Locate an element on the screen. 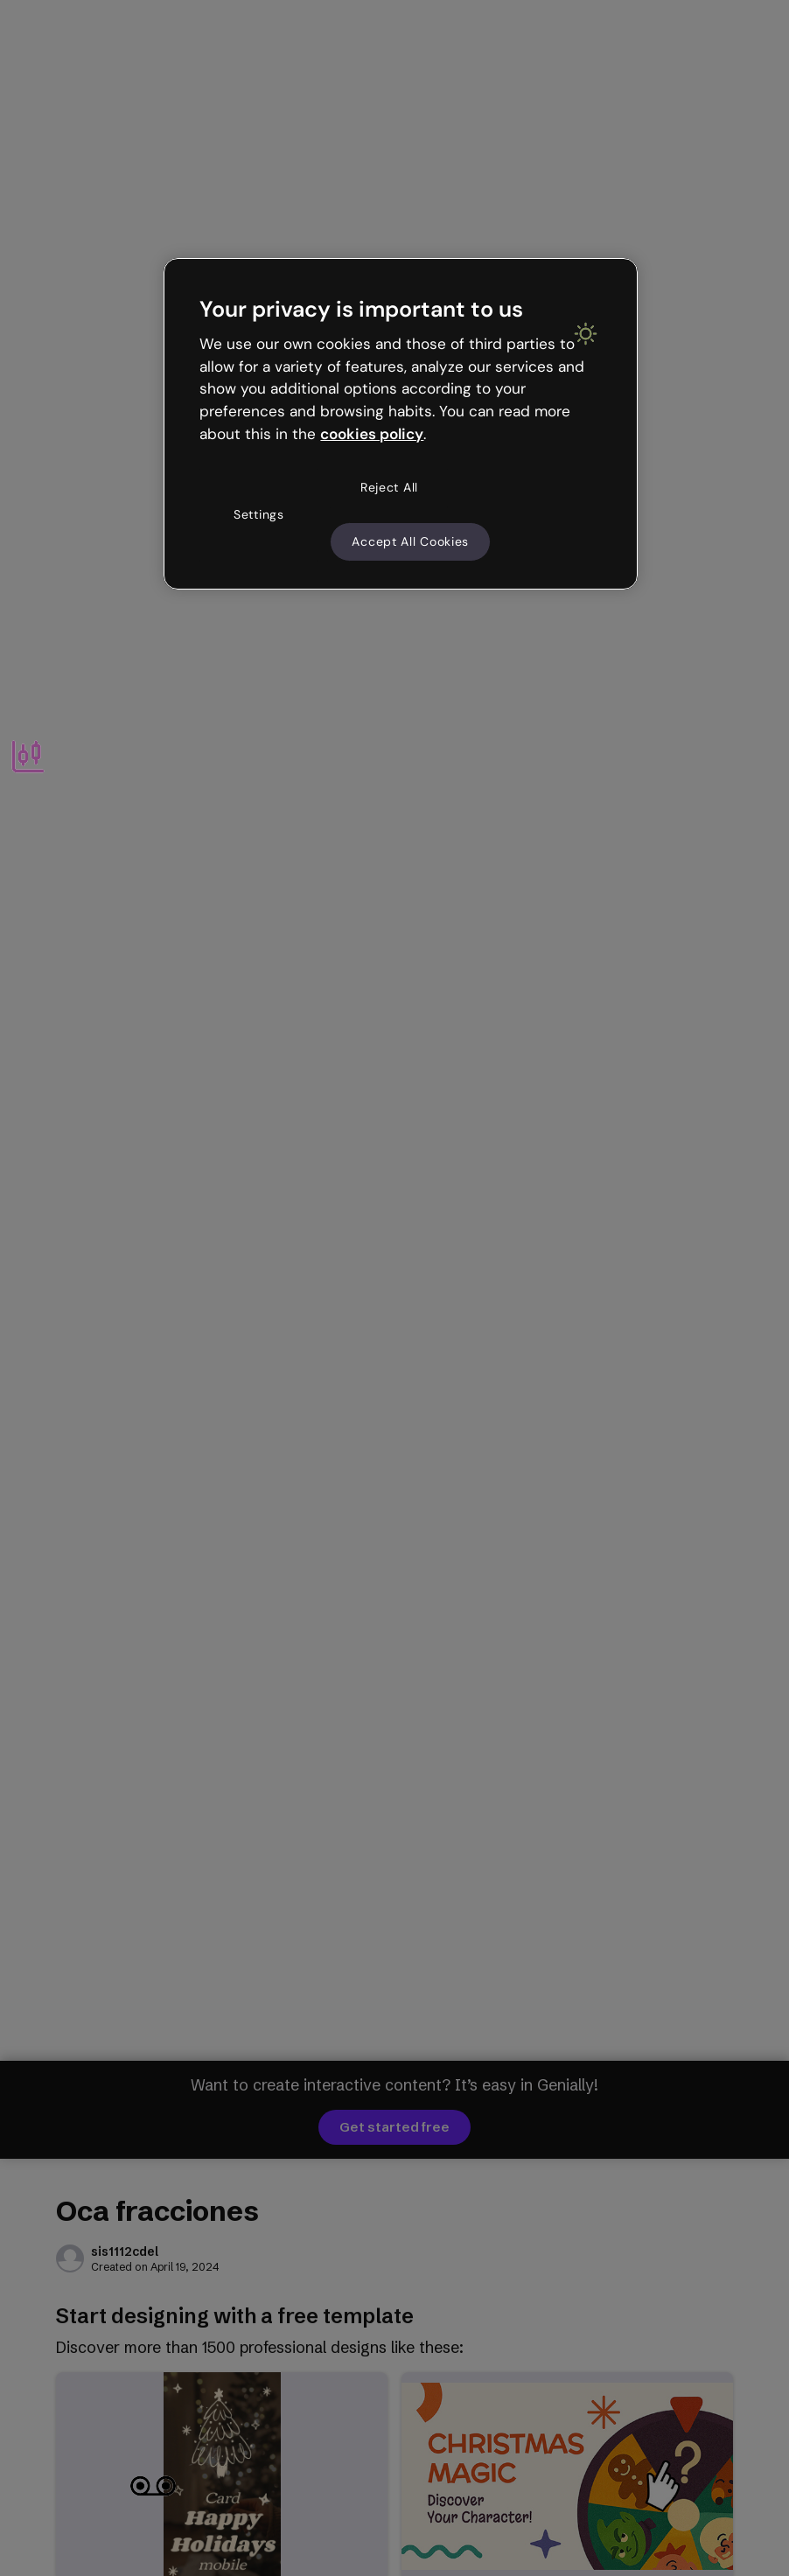 This screenshot has height=2576, width=789. switch to light mode is located at coordinates (585, 333).